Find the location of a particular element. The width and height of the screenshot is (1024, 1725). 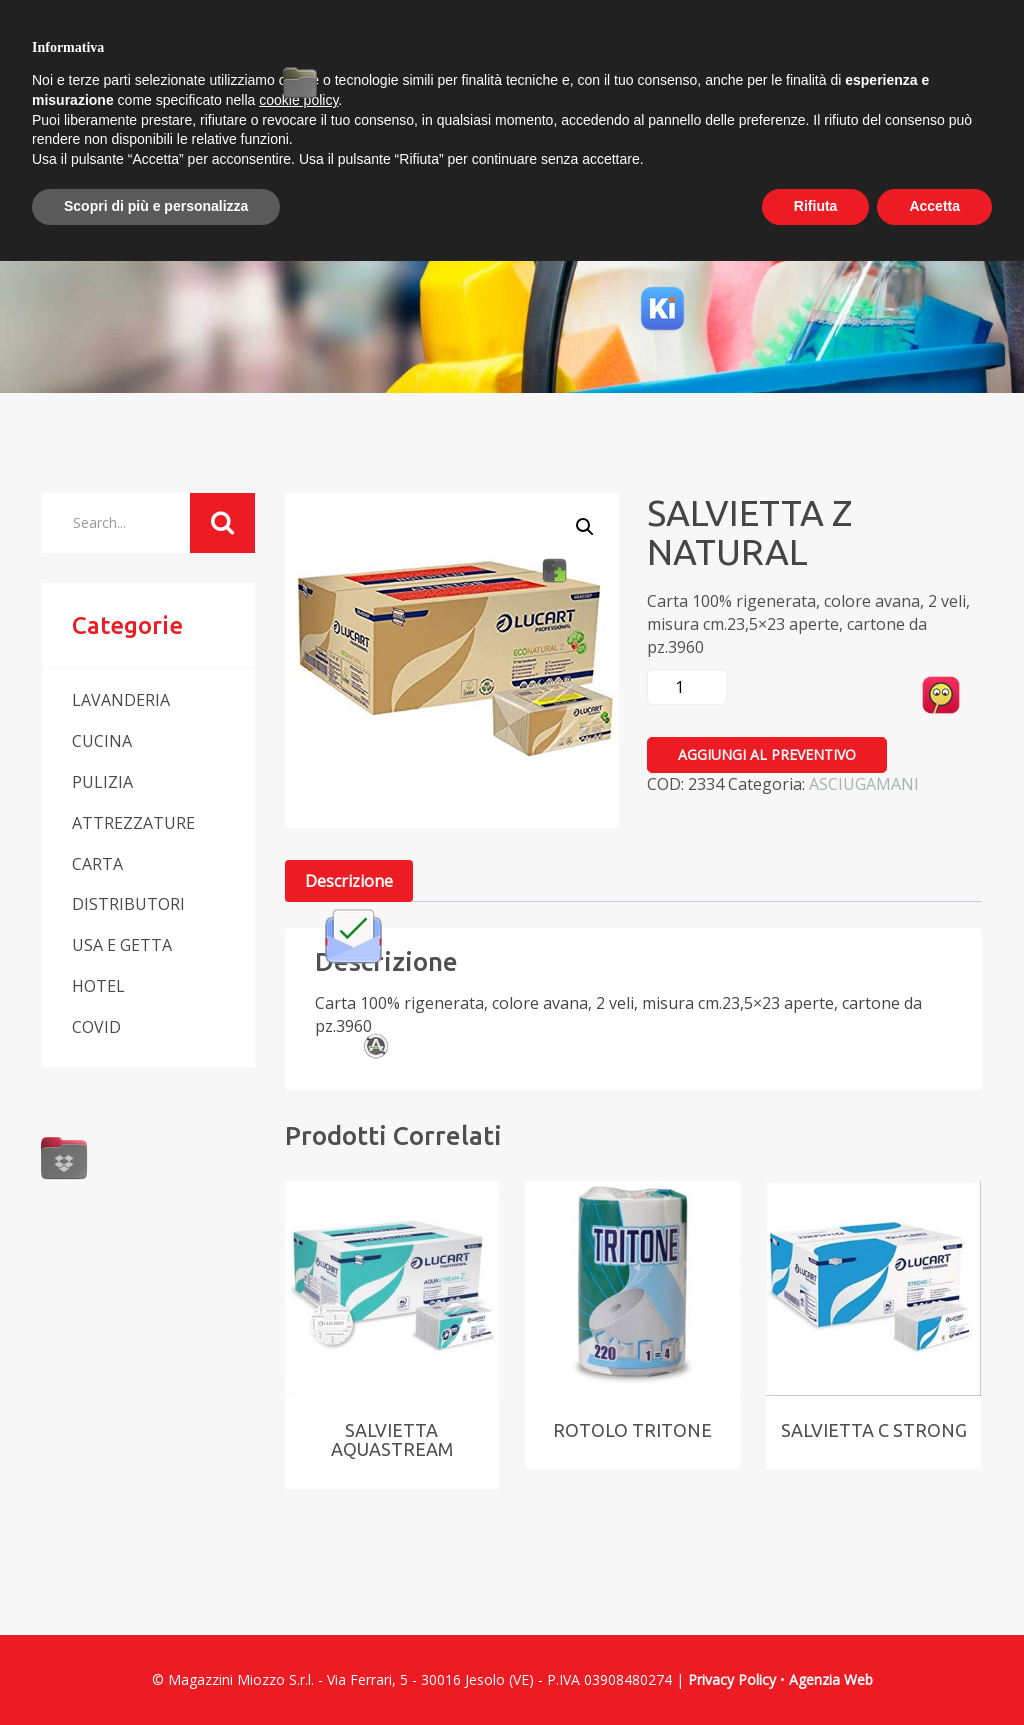

check for available system updates is located at coordinates (376, 1046).